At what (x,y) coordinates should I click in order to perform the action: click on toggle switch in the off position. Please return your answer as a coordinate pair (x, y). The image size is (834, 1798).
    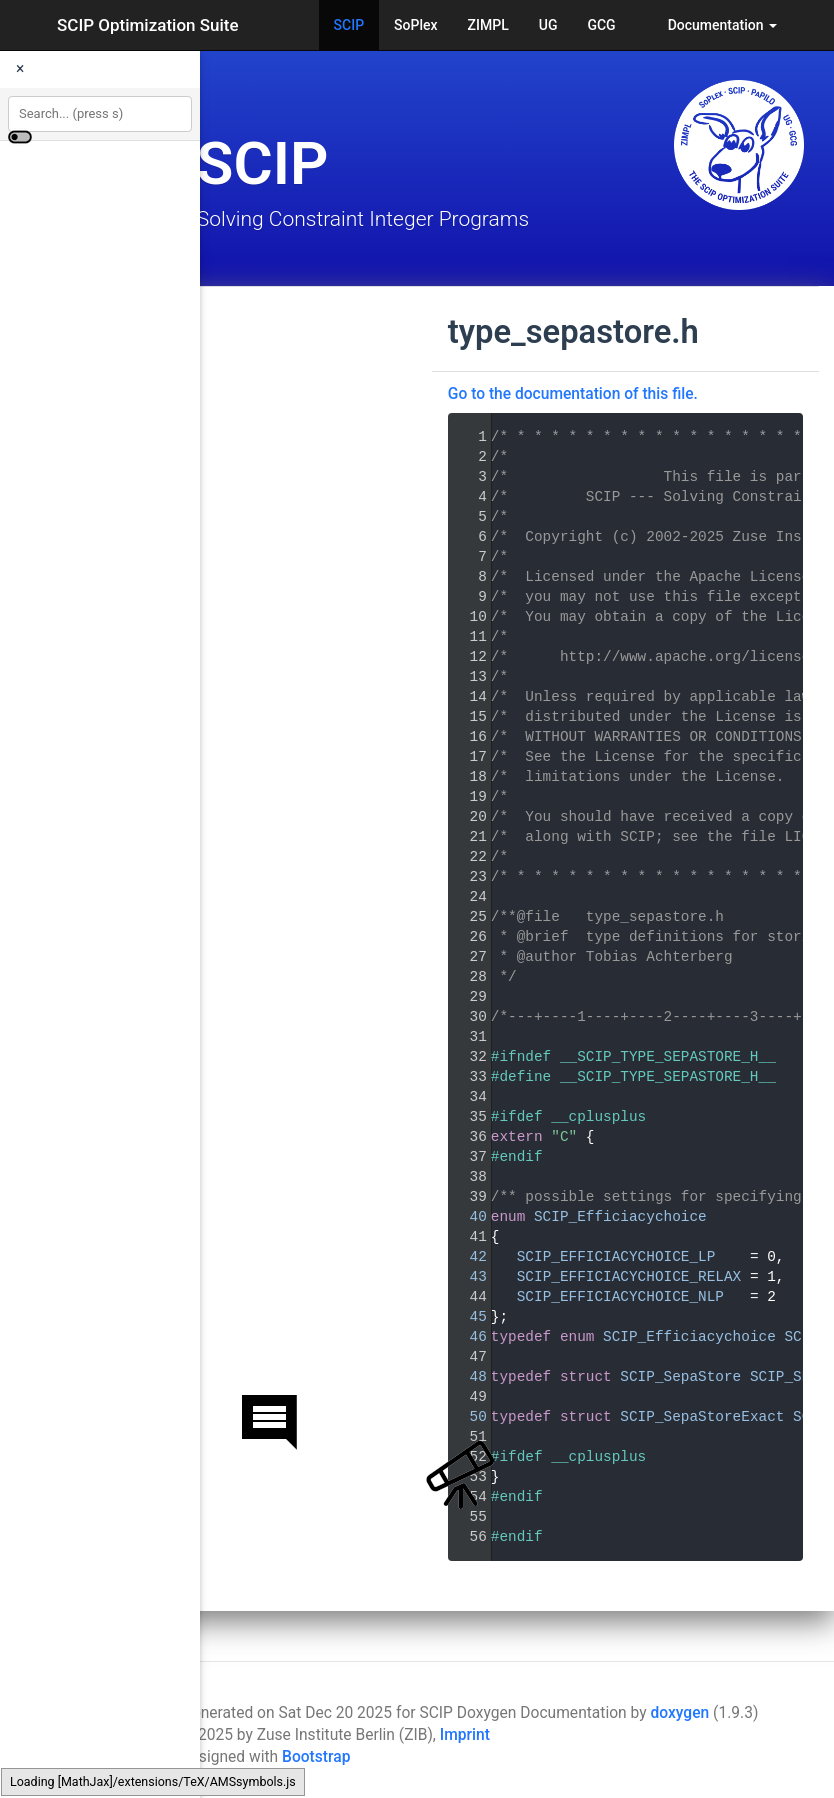
    Looking at the image, I should click on (20, 137).